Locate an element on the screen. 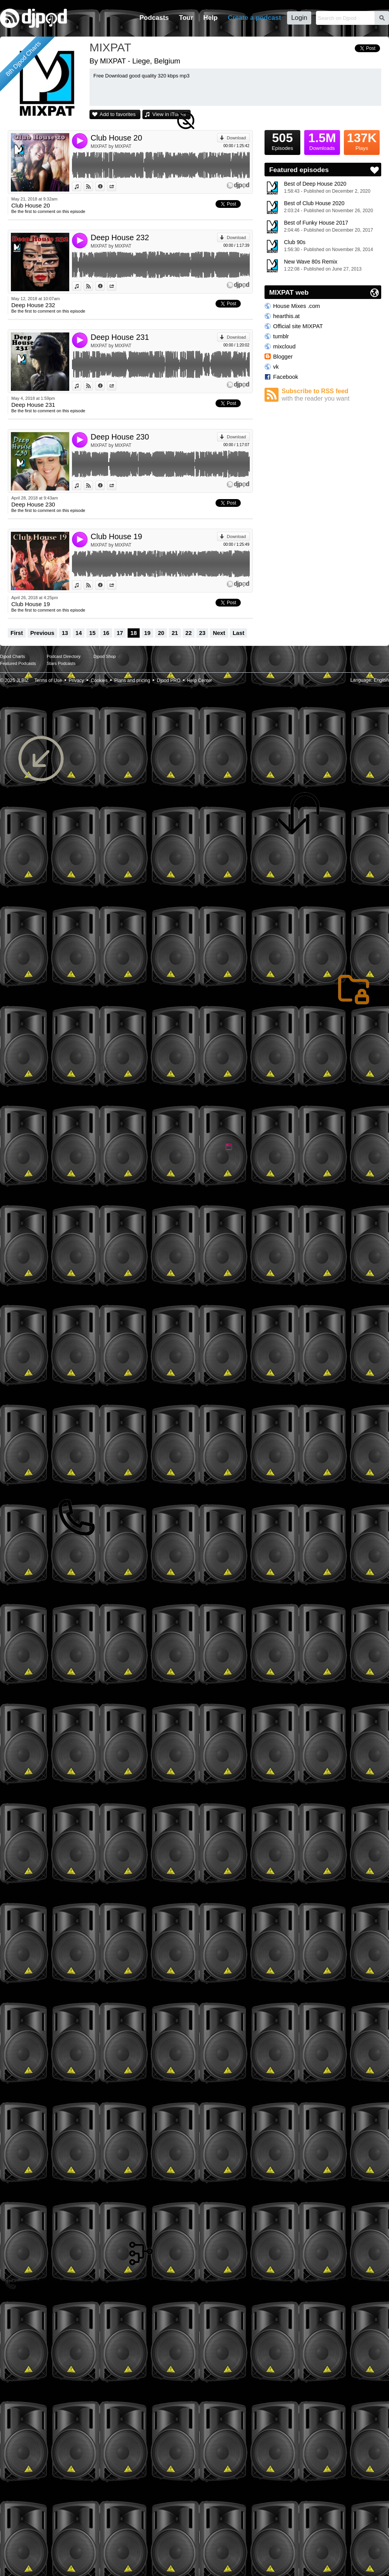  disable mood or emotion tracking is located at coordinates (186, 120).